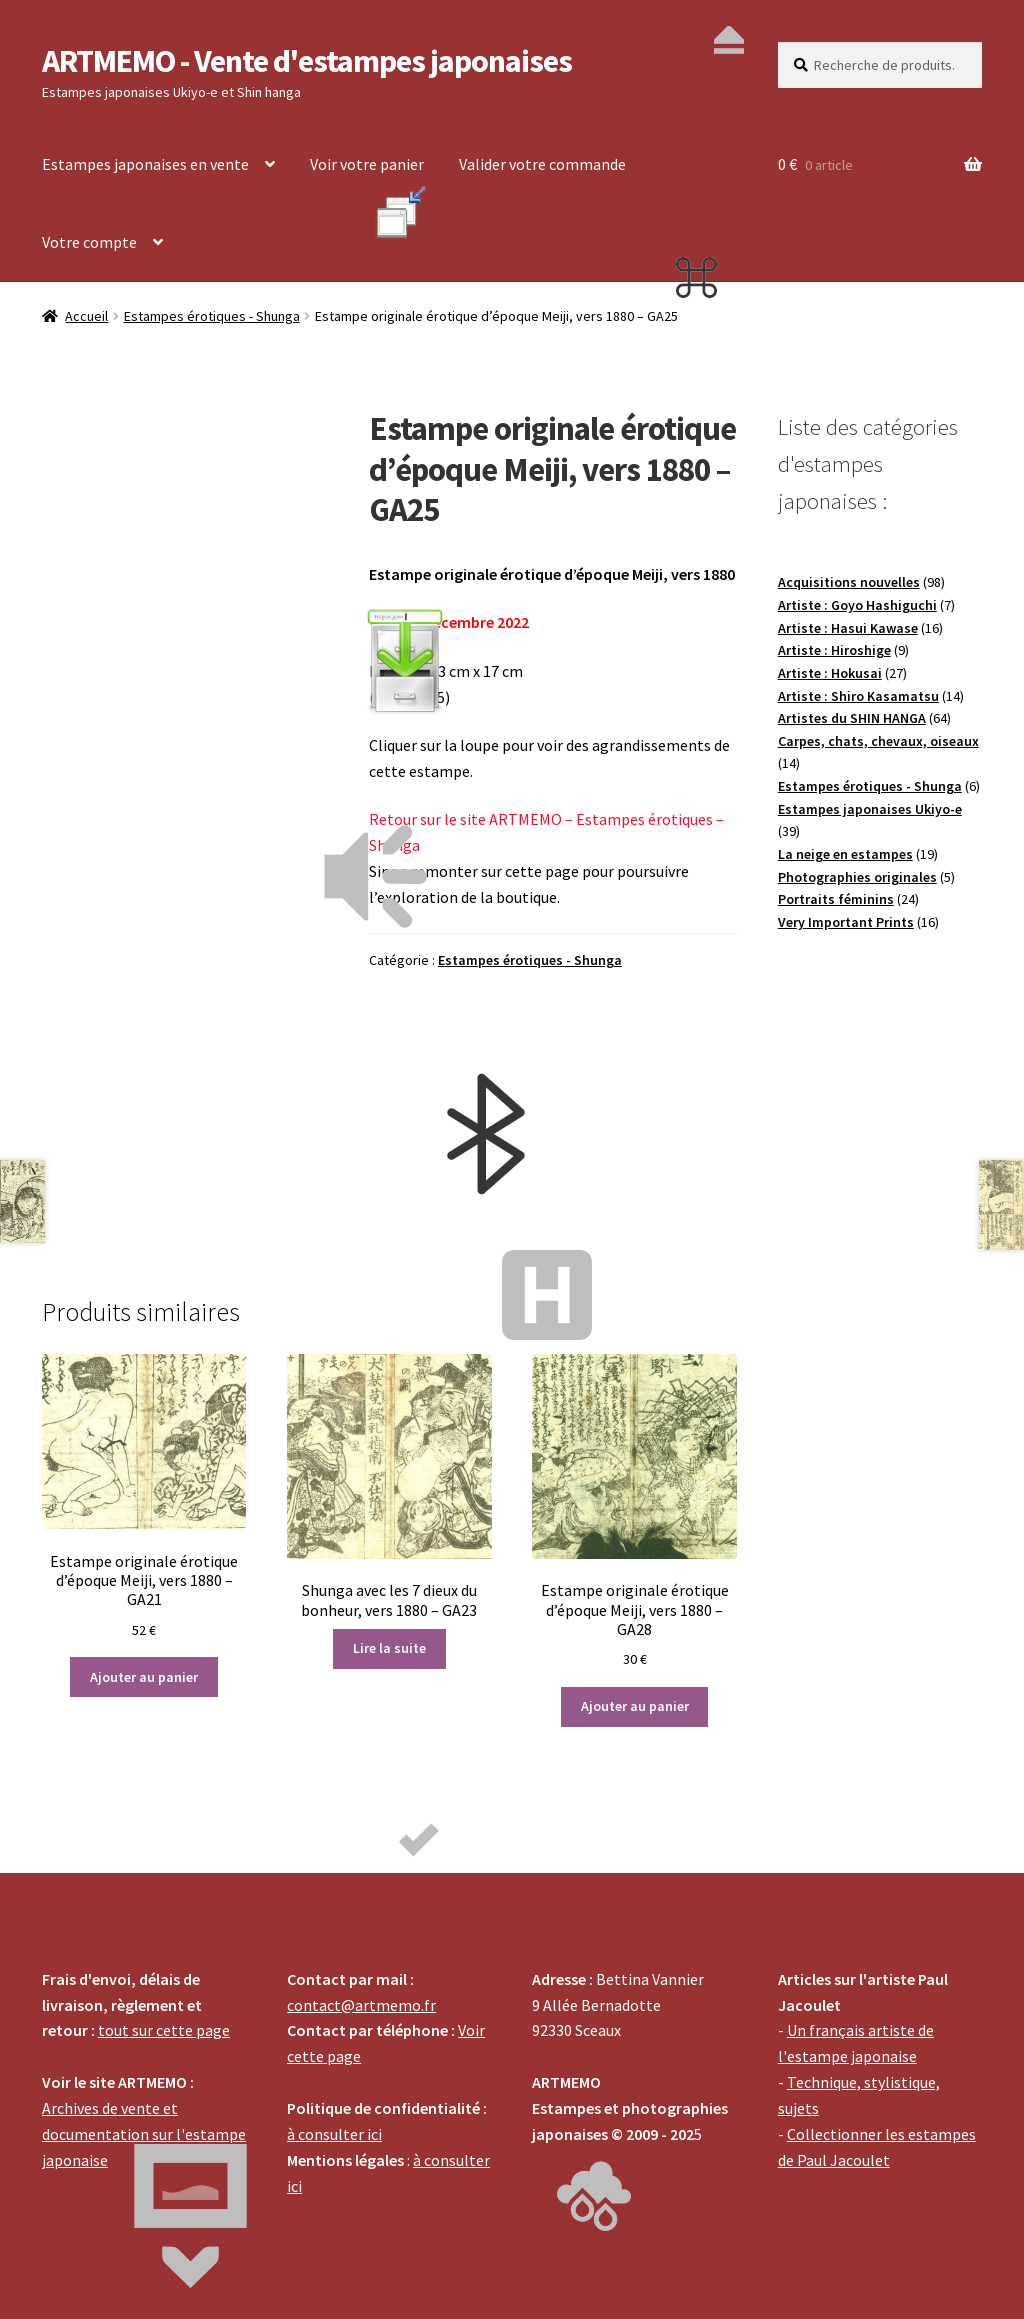 Image resolution: width=1024 pixels, height=2319 pixels. What do you see at coordinates (190, 2218) in the screenshot?
I see `insert an image into the document` at bounding box center [190, 2218].